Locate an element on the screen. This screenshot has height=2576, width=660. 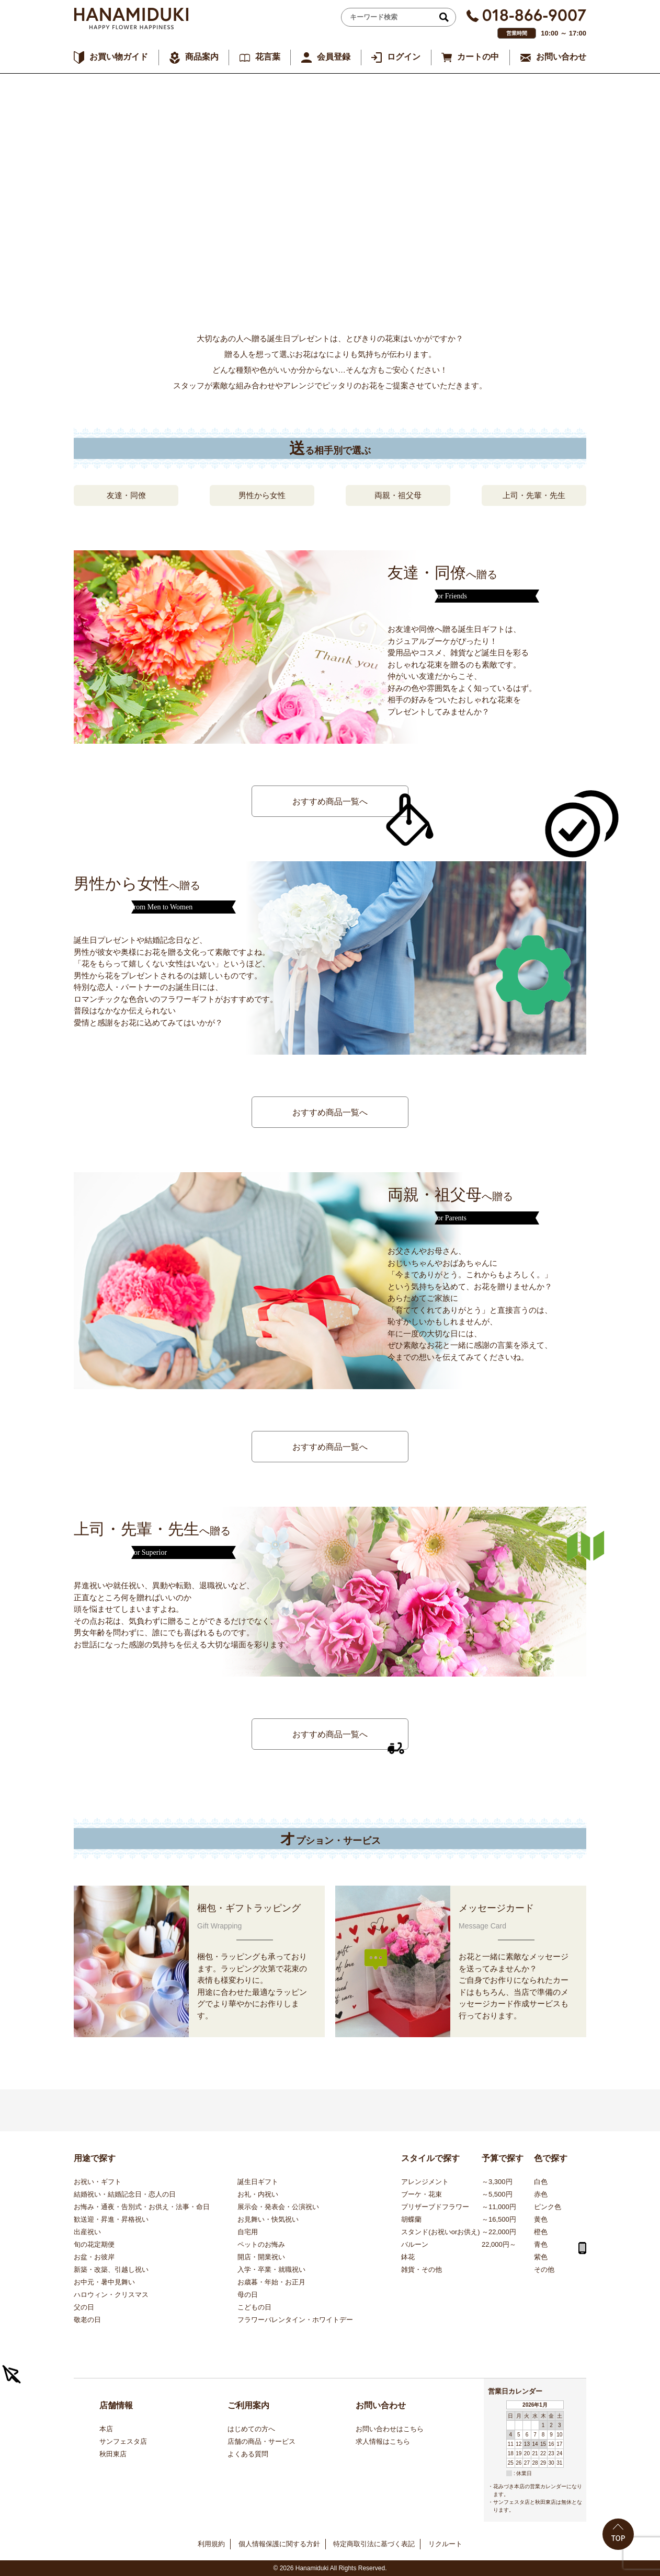
cursor or pointer interaction disabled is located at coordinates (12, 2374).